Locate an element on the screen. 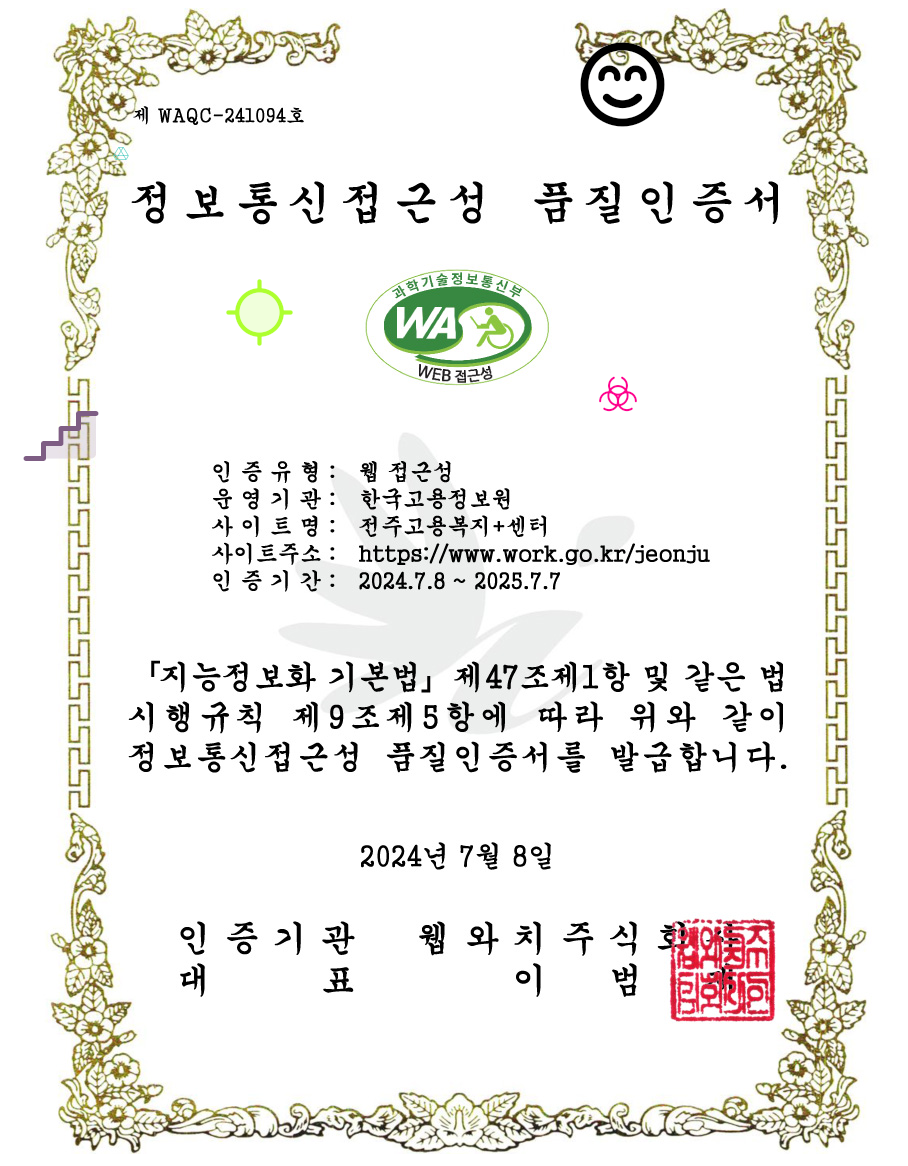 Image resolution: width=908 pixels, height=1166 pixels. add a positive reaction or emoji is located at coordinates (622, 84).